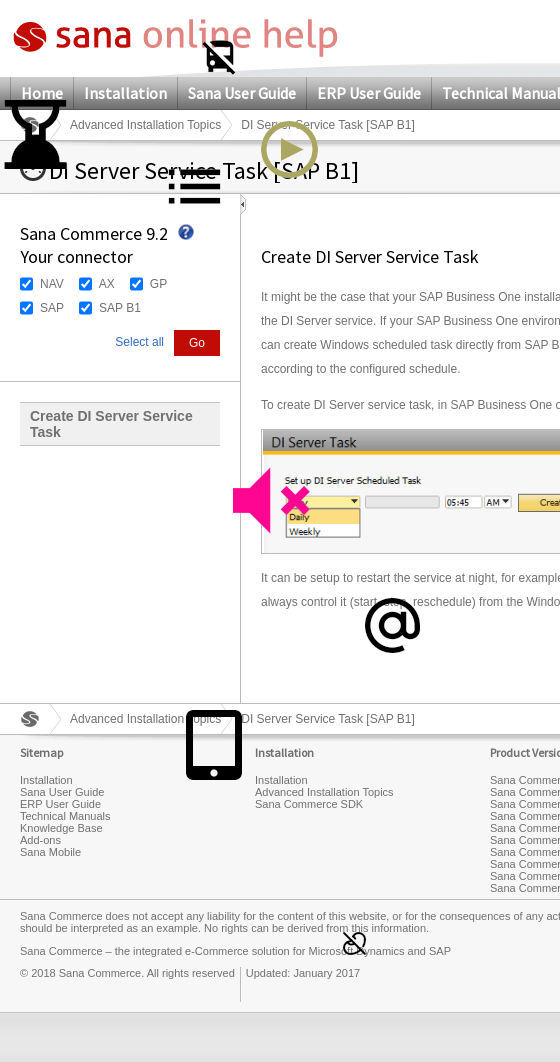 This screenshot has height=1062, width=560. I want to click on switch to tablet view, so click(214, 745).